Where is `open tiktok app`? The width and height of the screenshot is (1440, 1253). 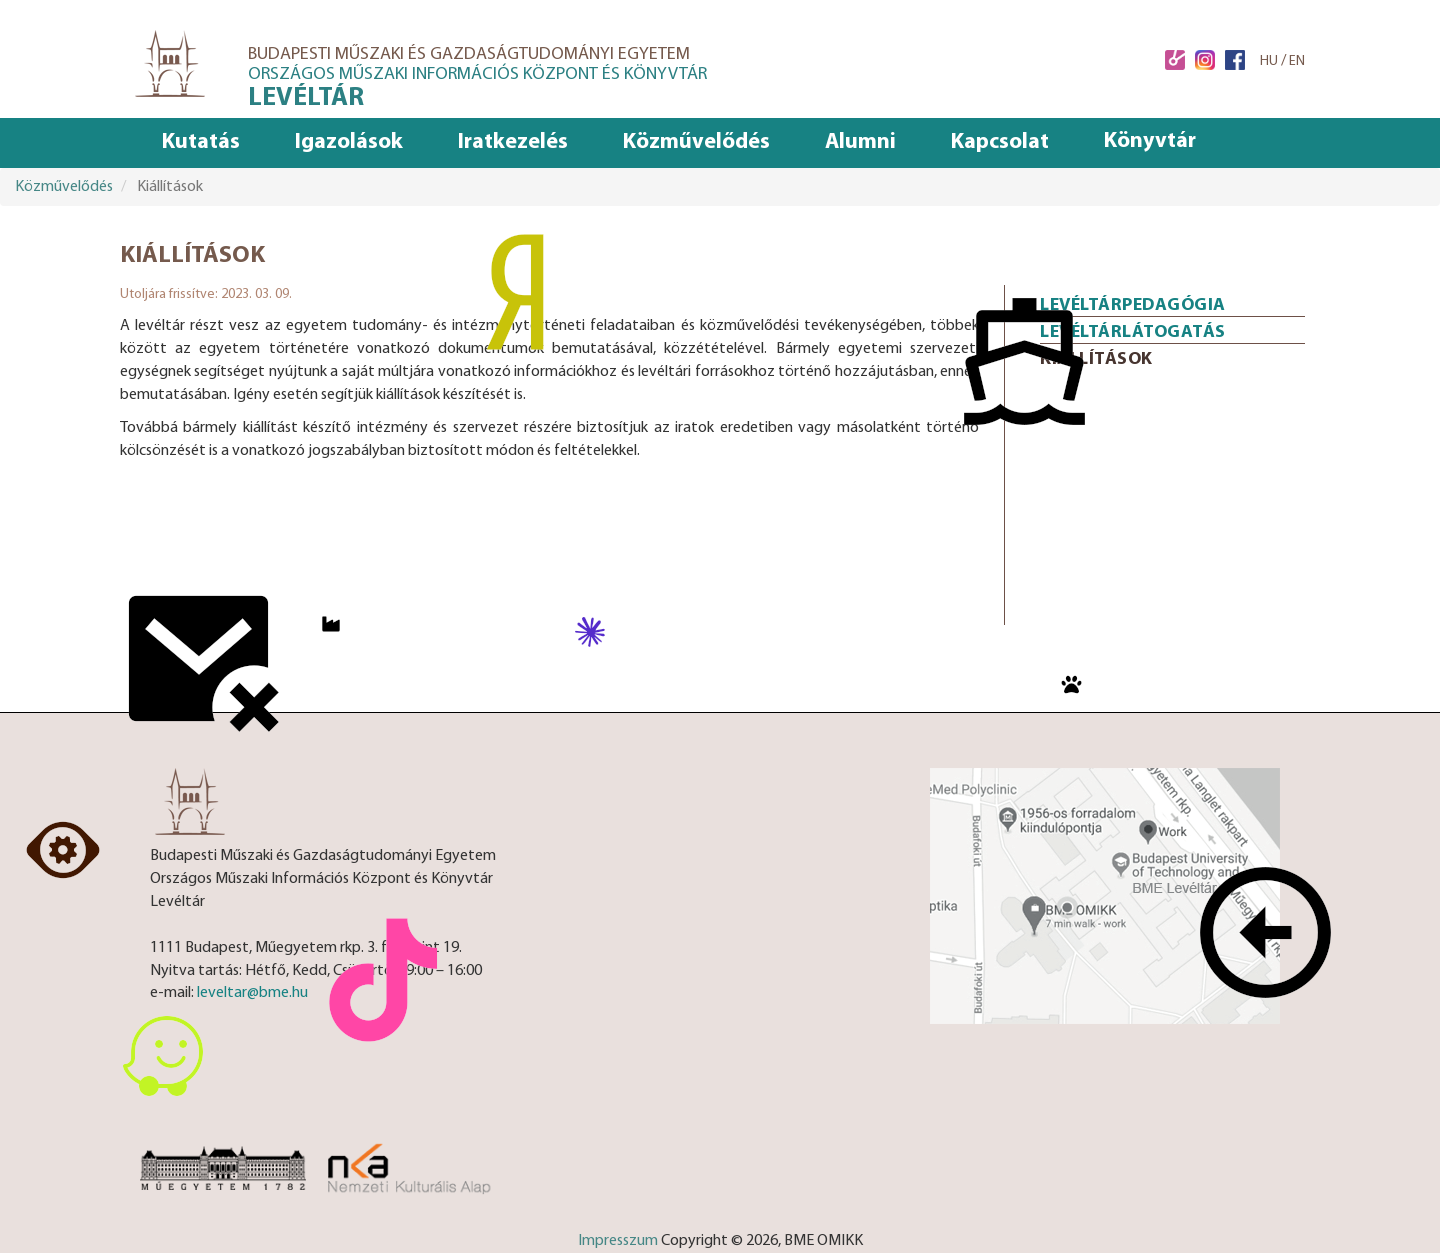
open tiktok app is located at coordinates (383, 980).